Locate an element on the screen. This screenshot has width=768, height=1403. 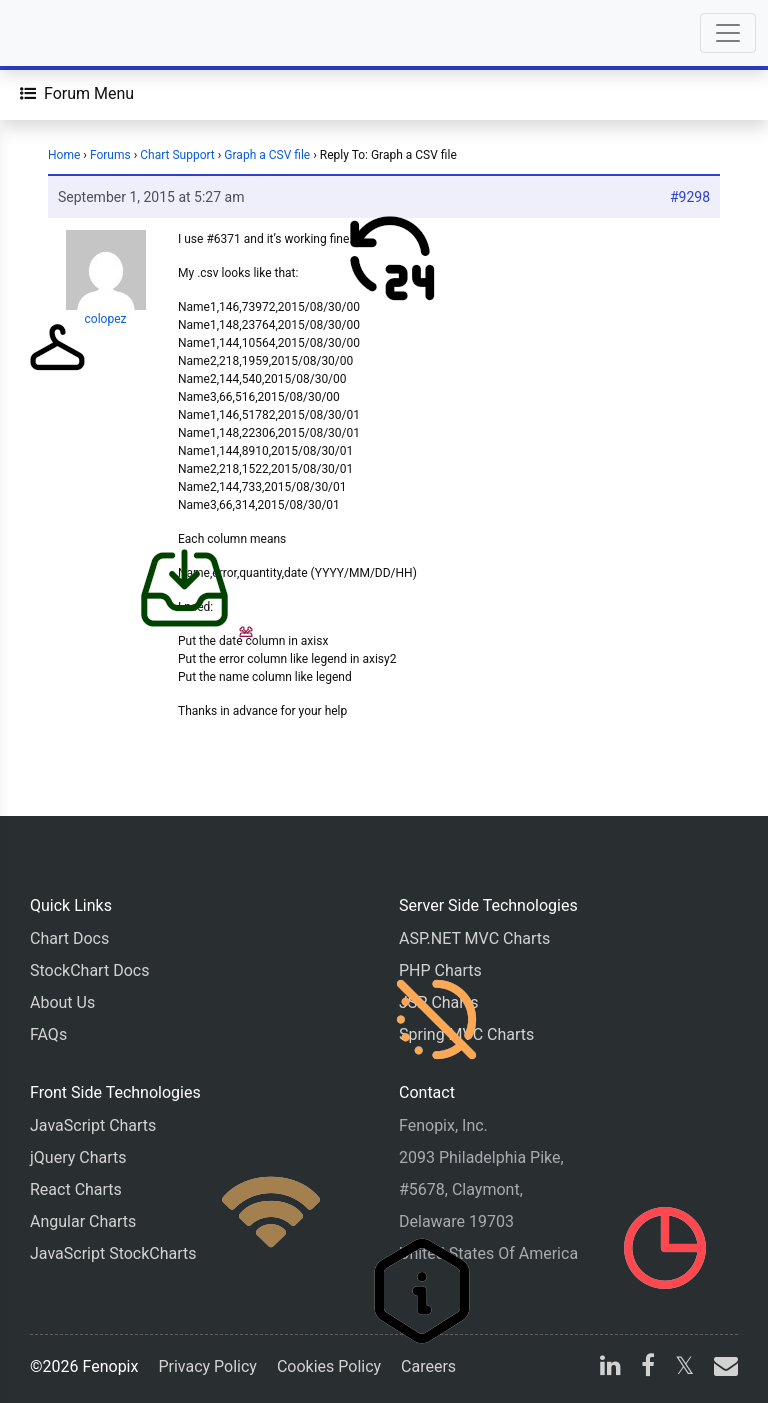
indicates active wifi connection is located at coordinates (271, 1212).